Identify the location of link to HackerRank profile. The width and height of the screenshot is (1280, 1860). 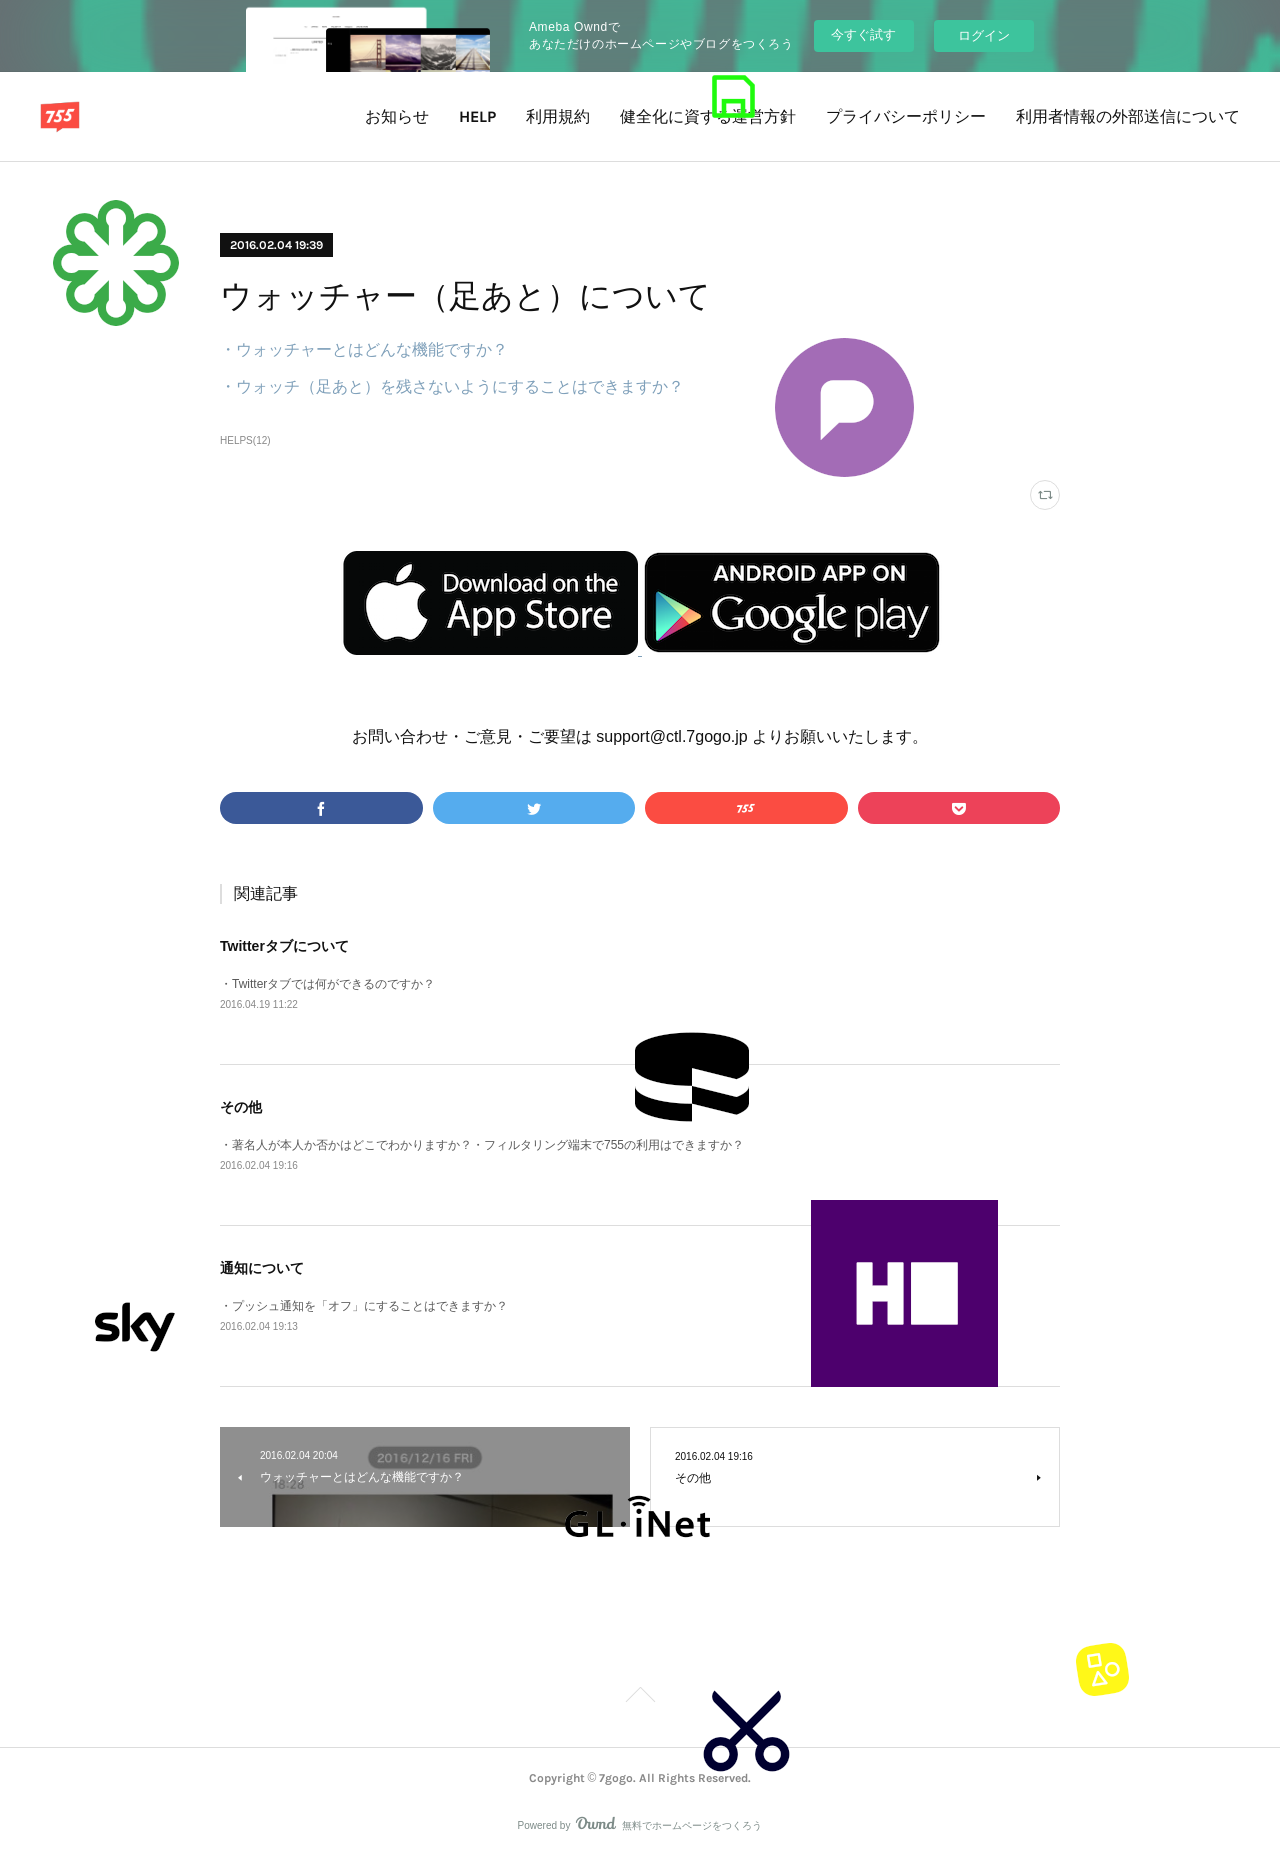
(904, 1293).